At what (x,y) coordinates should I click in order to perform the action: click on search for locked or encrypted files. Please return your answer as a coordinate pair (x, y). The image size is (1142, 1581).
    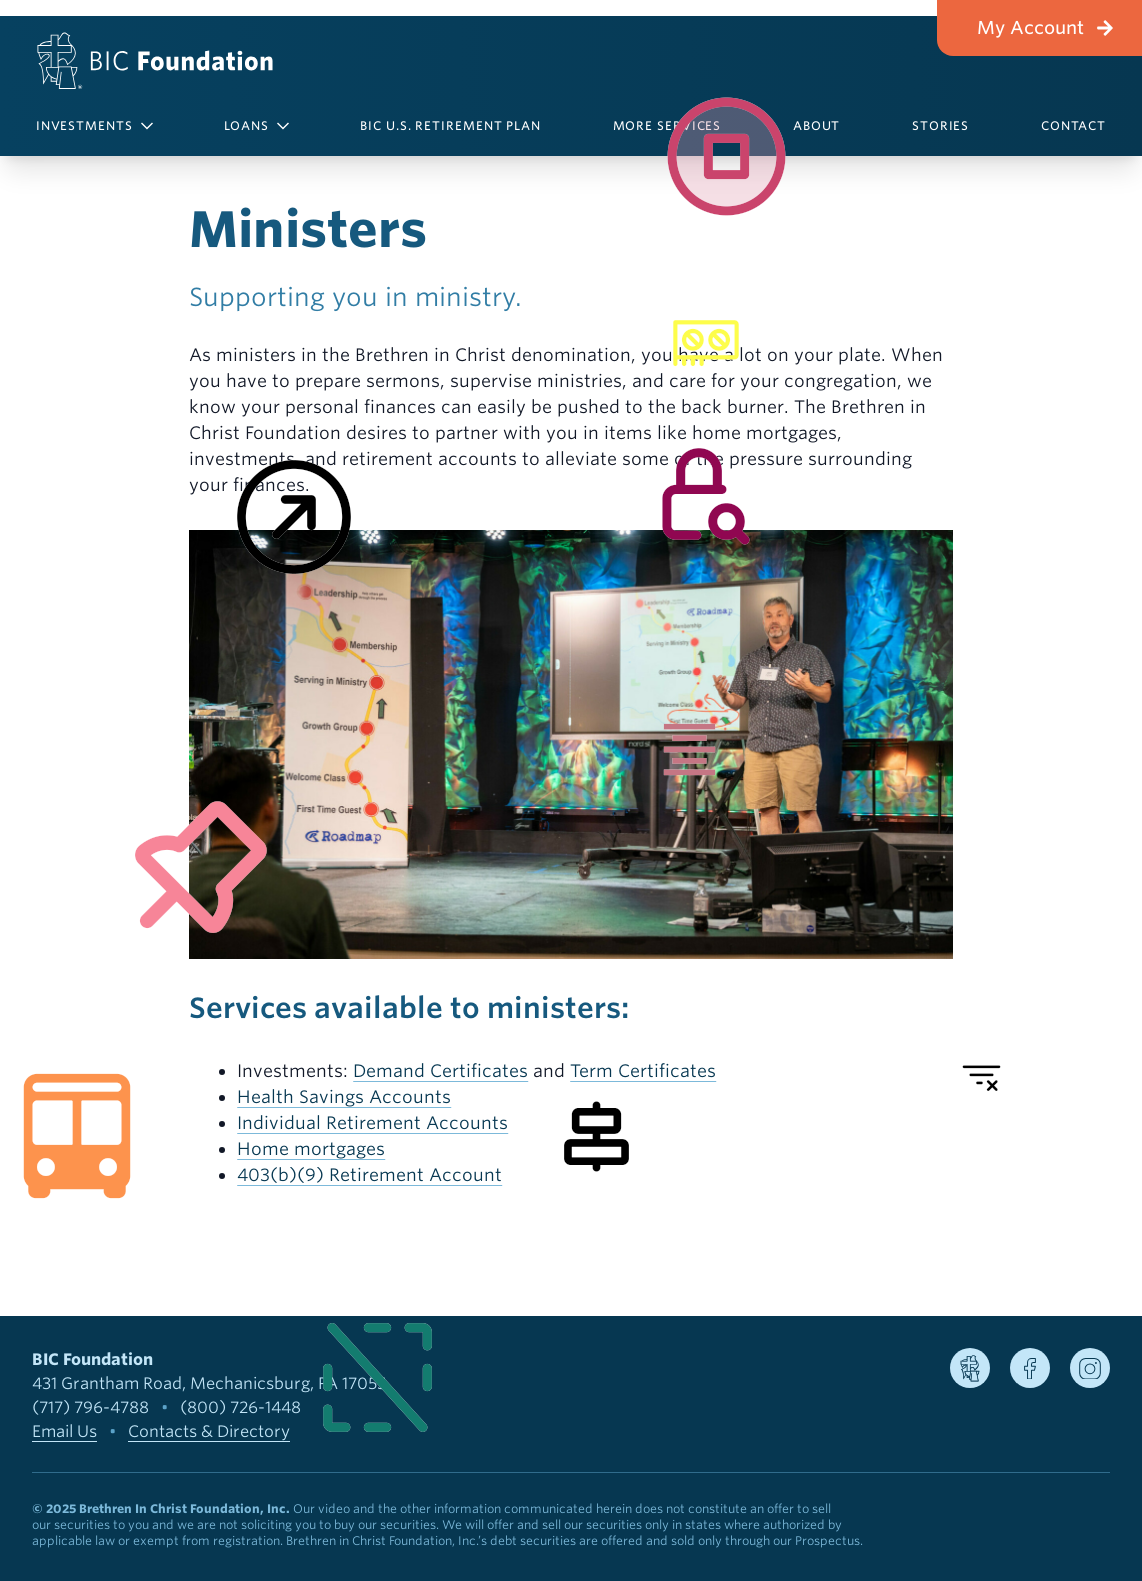
    Looking at the image, I should click on (699, 494).